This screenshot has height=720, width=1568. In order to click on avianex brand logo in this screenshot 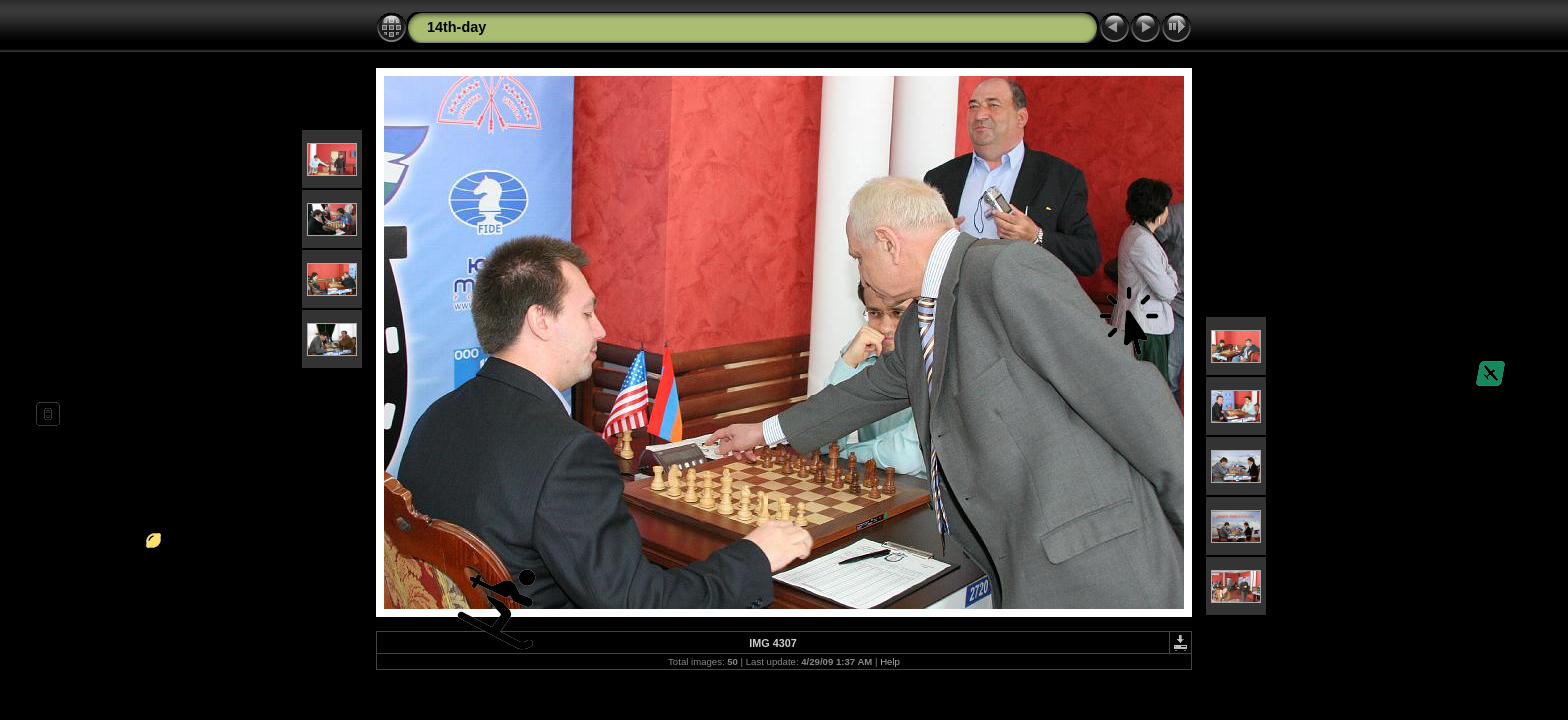, I will do `click(1490, 373)`.